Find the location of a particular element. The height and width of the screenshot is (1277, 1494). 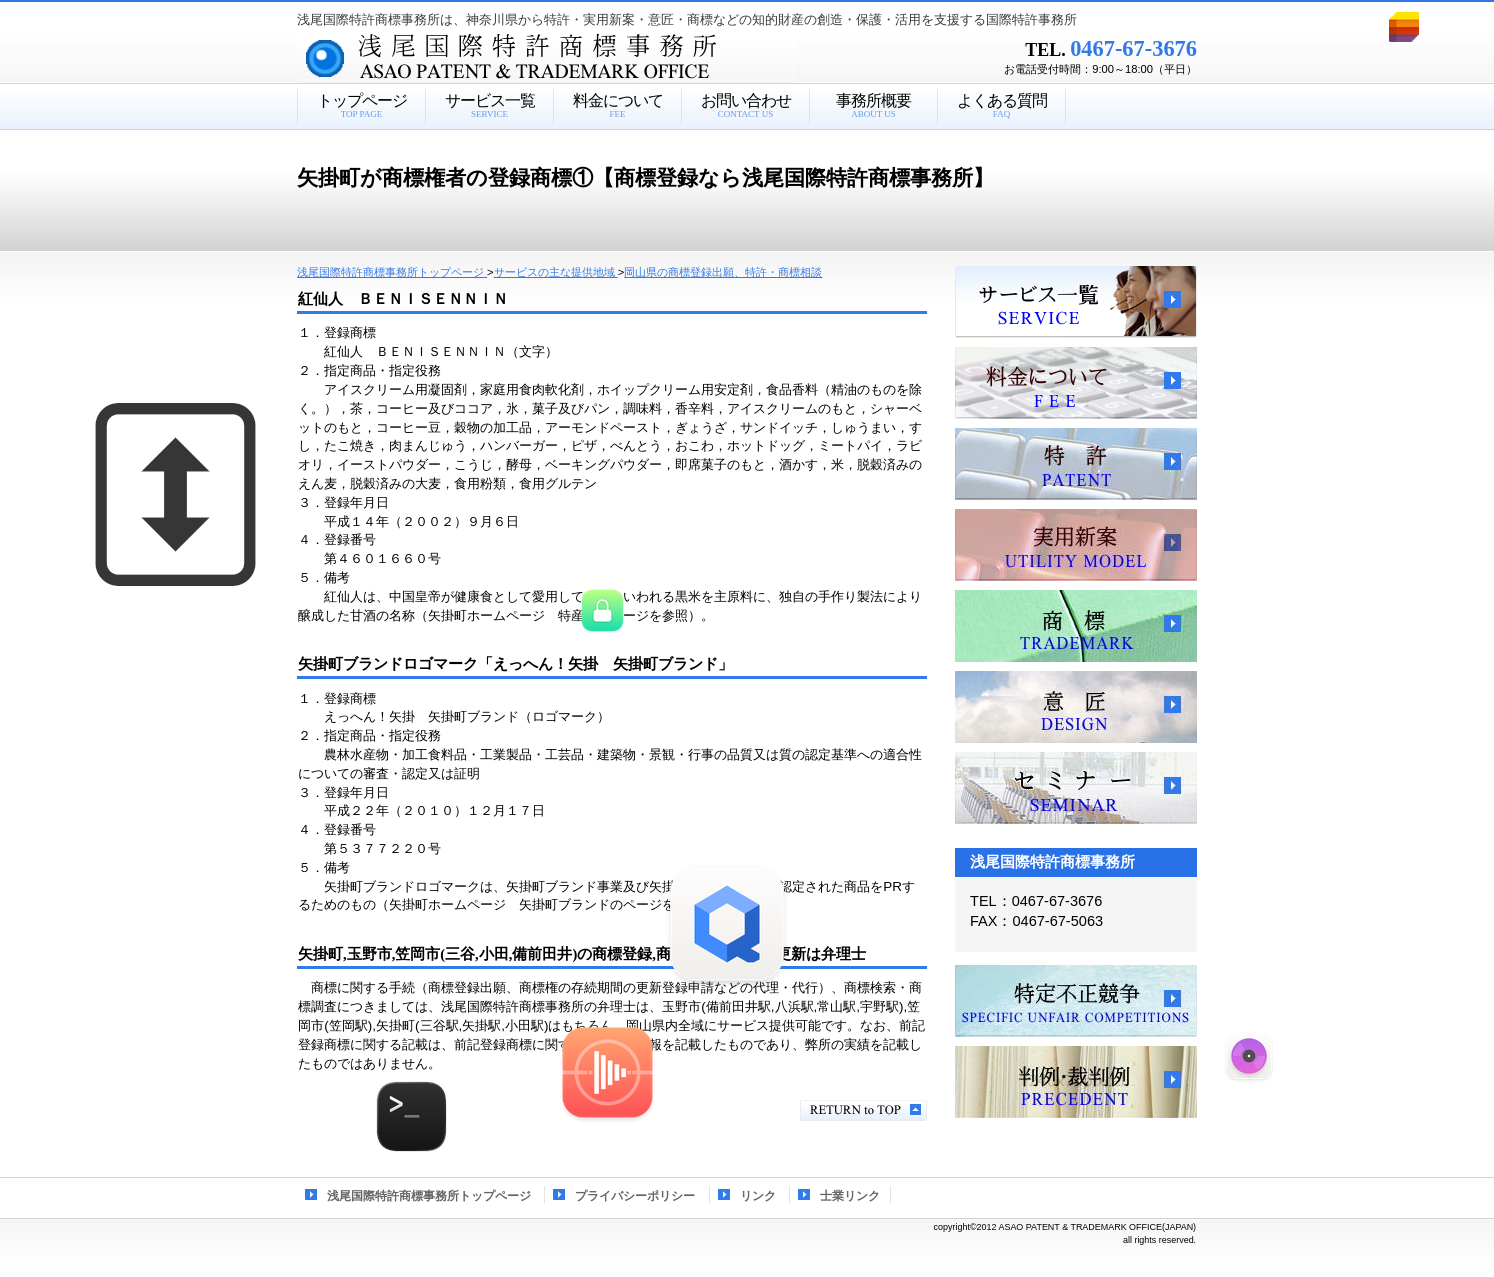

open audiotube music streaming app is located at coordinates (607, 1072).